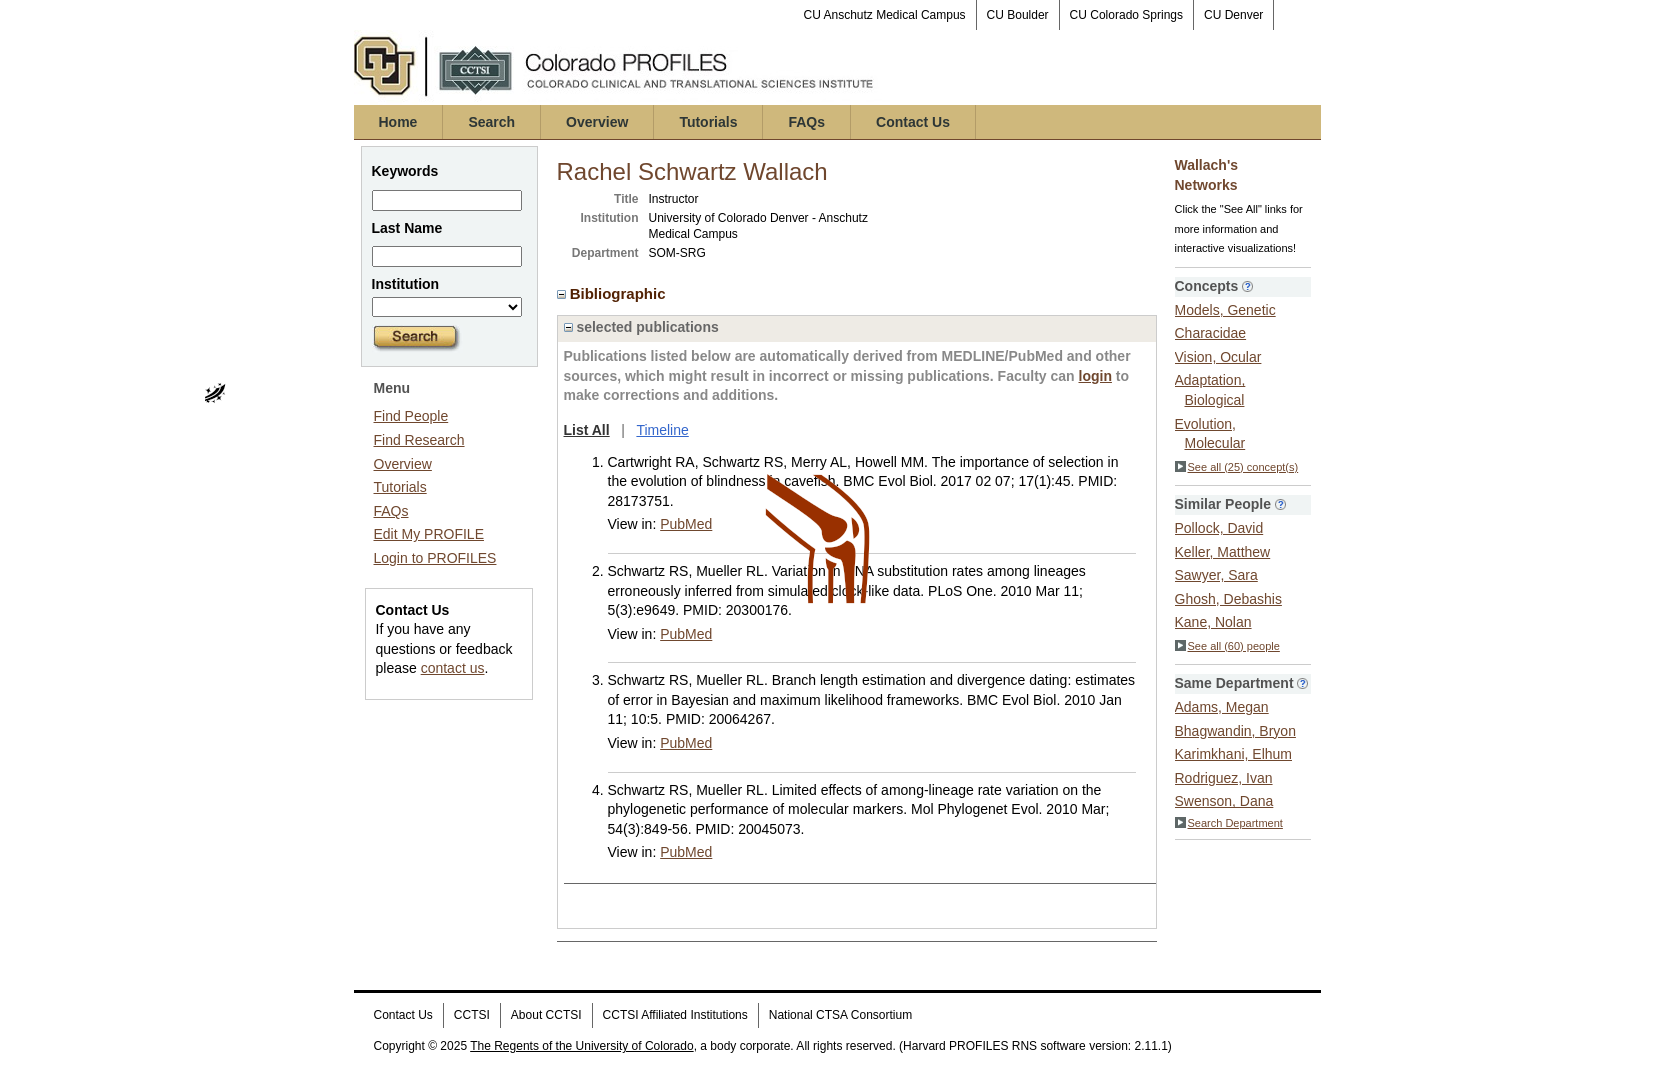 This screenshot has width=1674, height=1065. Describe the element at coordinates (215, 393) in the screenshot. I see `equip or select a magical sword weapon` at that location.